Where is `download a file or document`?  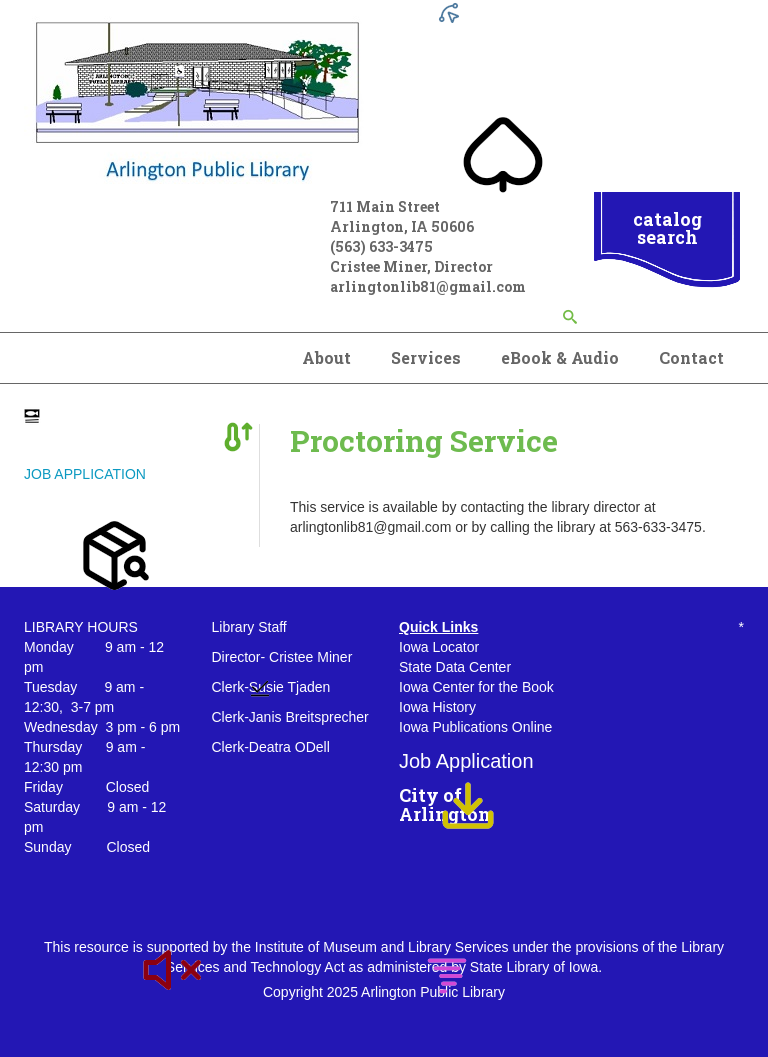
download a file or document is located at coordinates (468, 807).